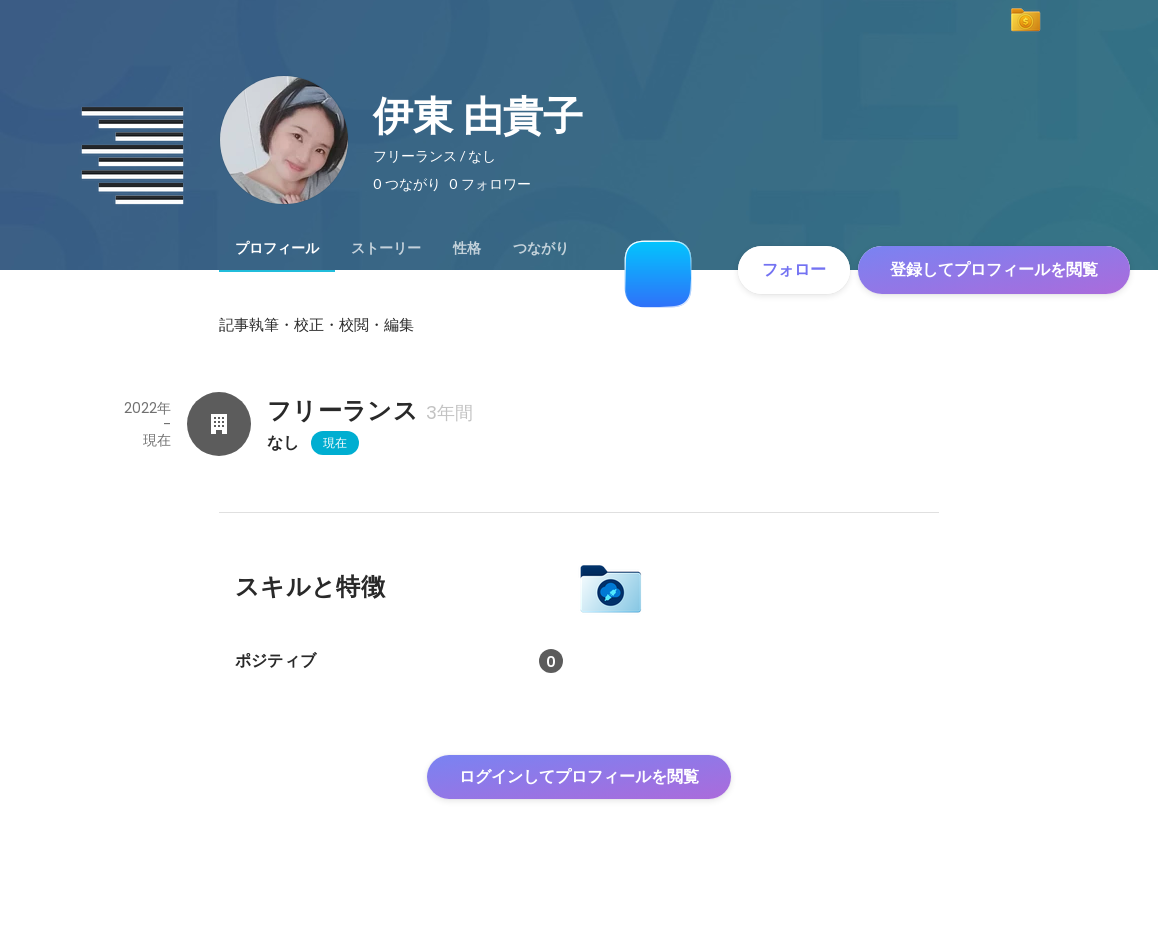 This screenshot has width=1158, height=925. I want to click on align text to the right margin, so click(132, 155).